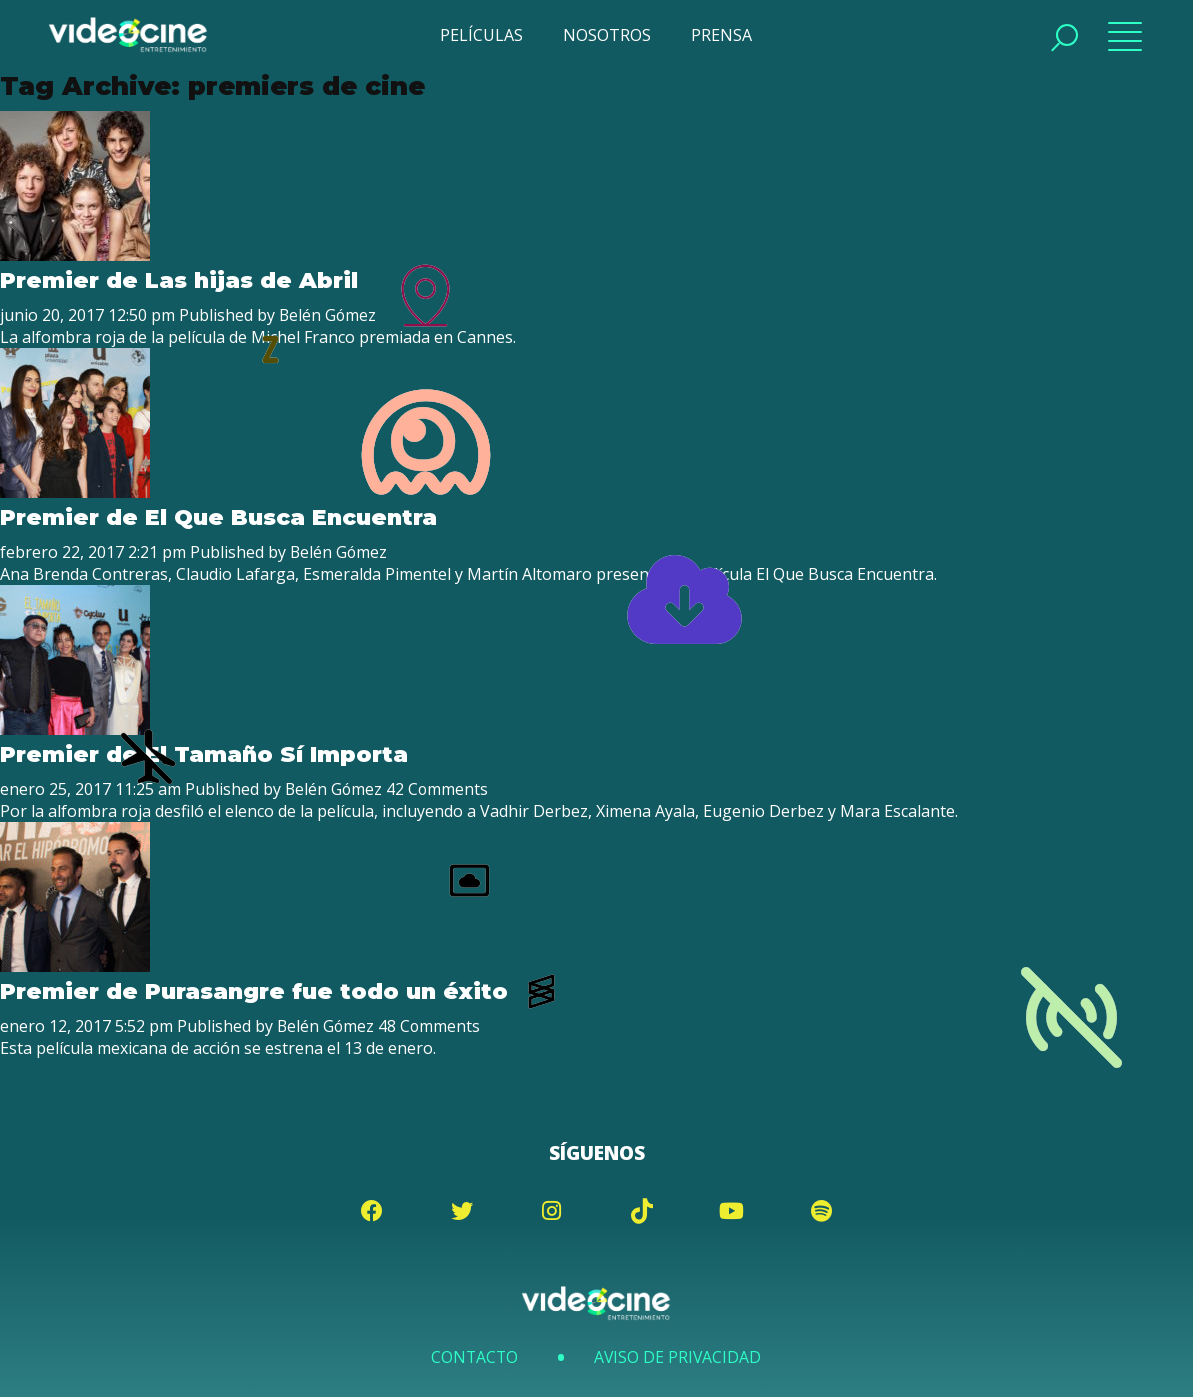 The height and width of the screenshot is (1397, 1193). Describe the element at coordinates (426, 442) in the screenshot. I see `livewire framework branding` at that location.